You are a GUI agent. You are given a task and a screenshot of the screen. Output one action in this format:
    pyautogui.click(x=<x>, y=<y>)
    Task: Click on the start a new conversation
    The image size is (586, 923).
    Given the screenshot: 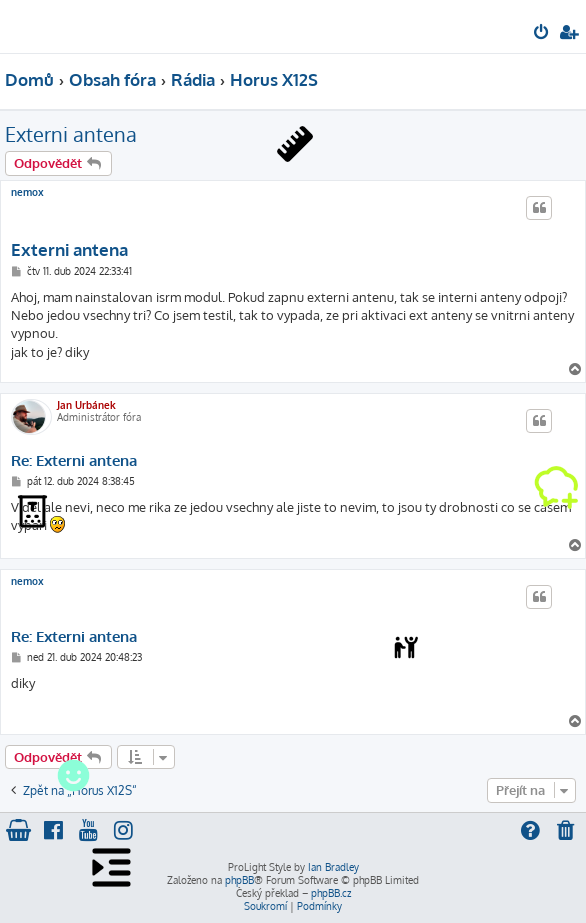 What is the action you would take?
    pyautogui.click(x=555, y=486)
    